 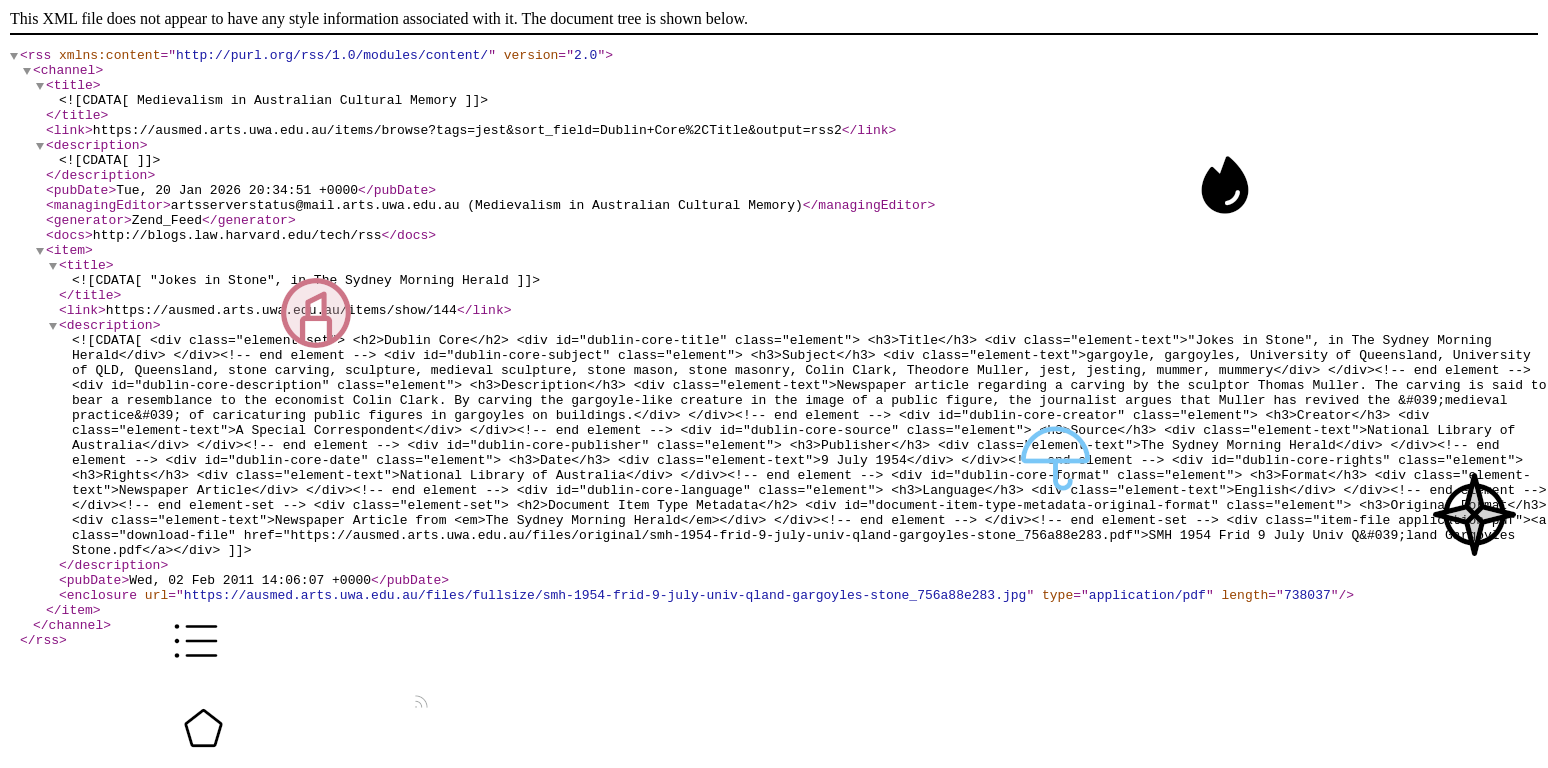 I want to click on indicates trending or popular content, so click(x=1225, y=186).